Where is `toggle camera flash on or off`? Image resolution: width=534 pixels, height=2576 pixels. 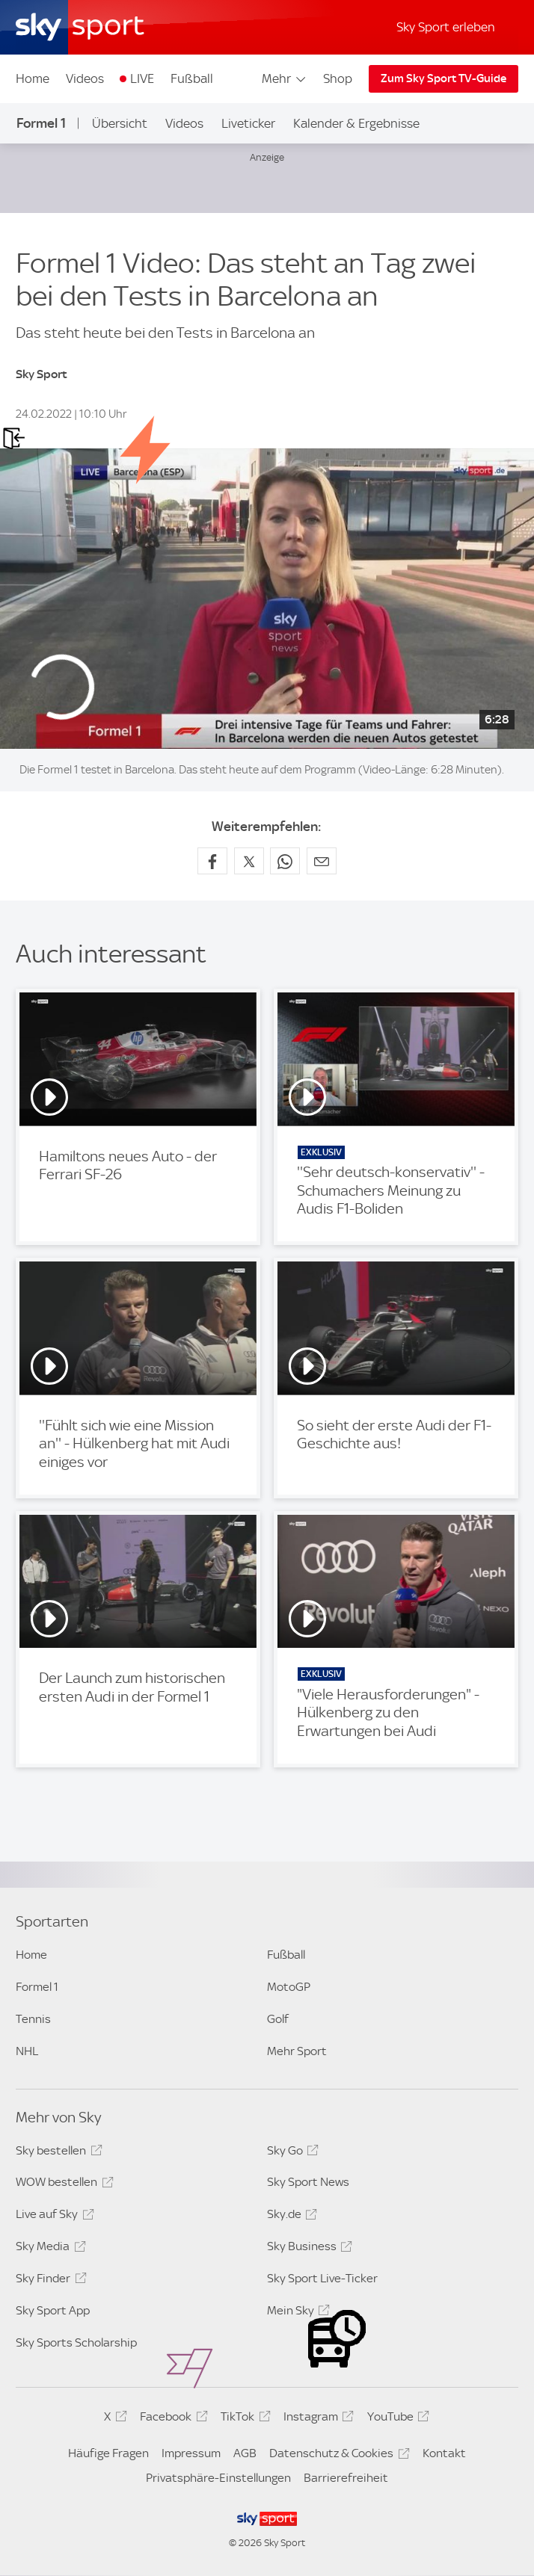 toggle camera flash on or off is located at coordinates (145, 450).